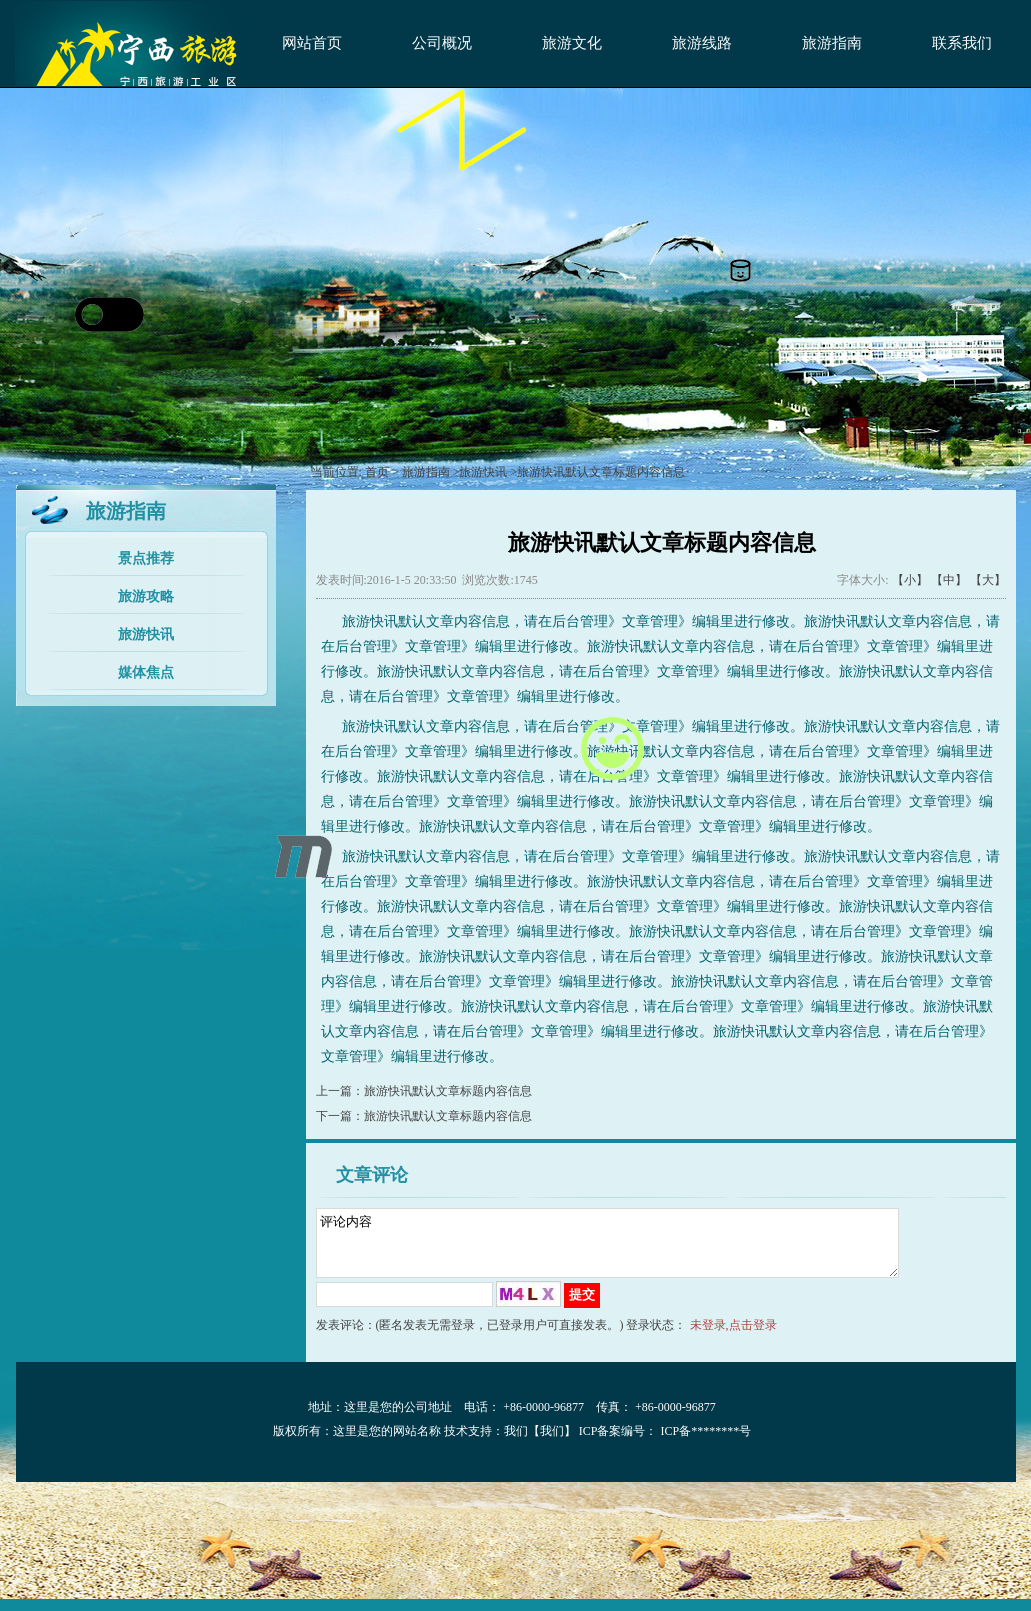  I want to click on toggle switch in off position, so click(109, 314).